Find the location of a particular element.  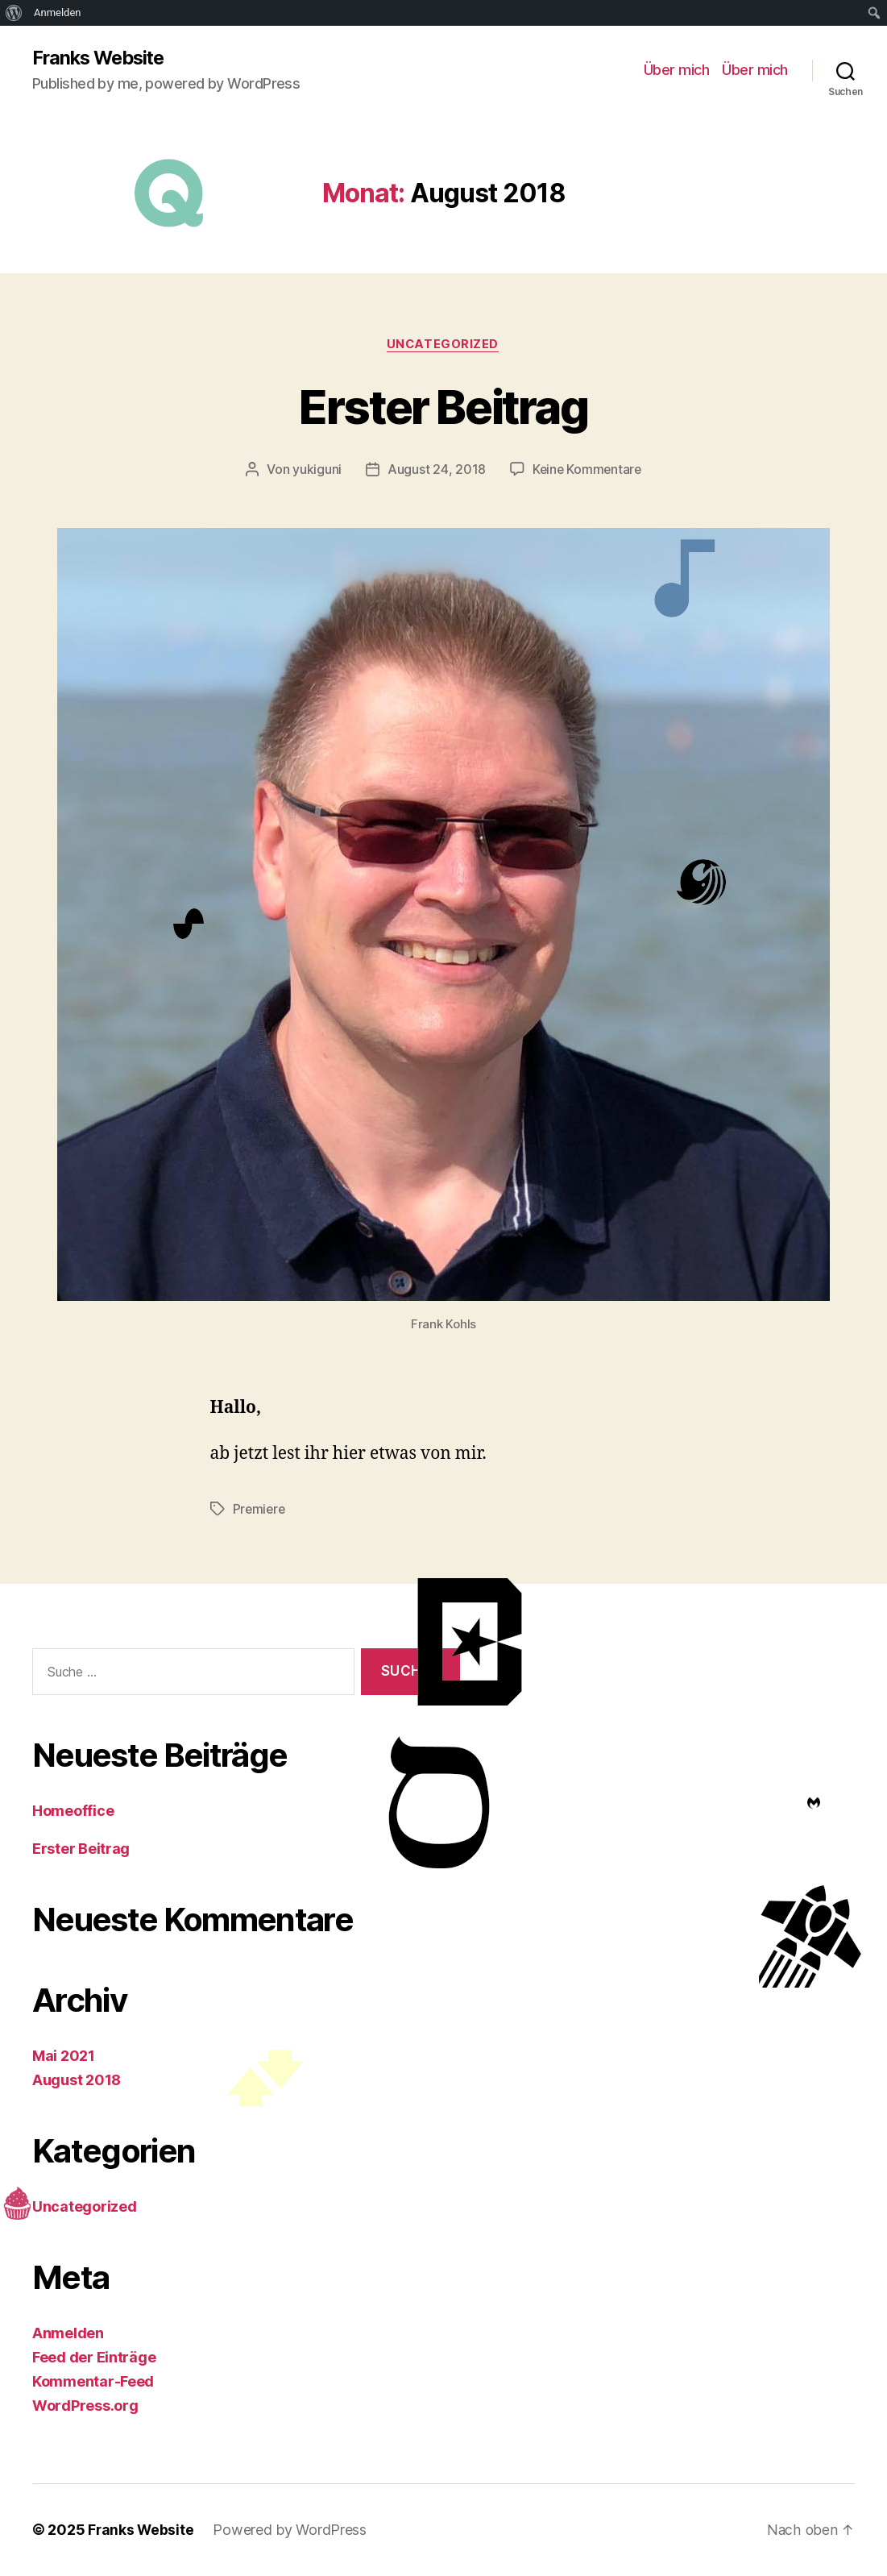

vanilla extract css framework logo is located at coordinates (17, 2203).